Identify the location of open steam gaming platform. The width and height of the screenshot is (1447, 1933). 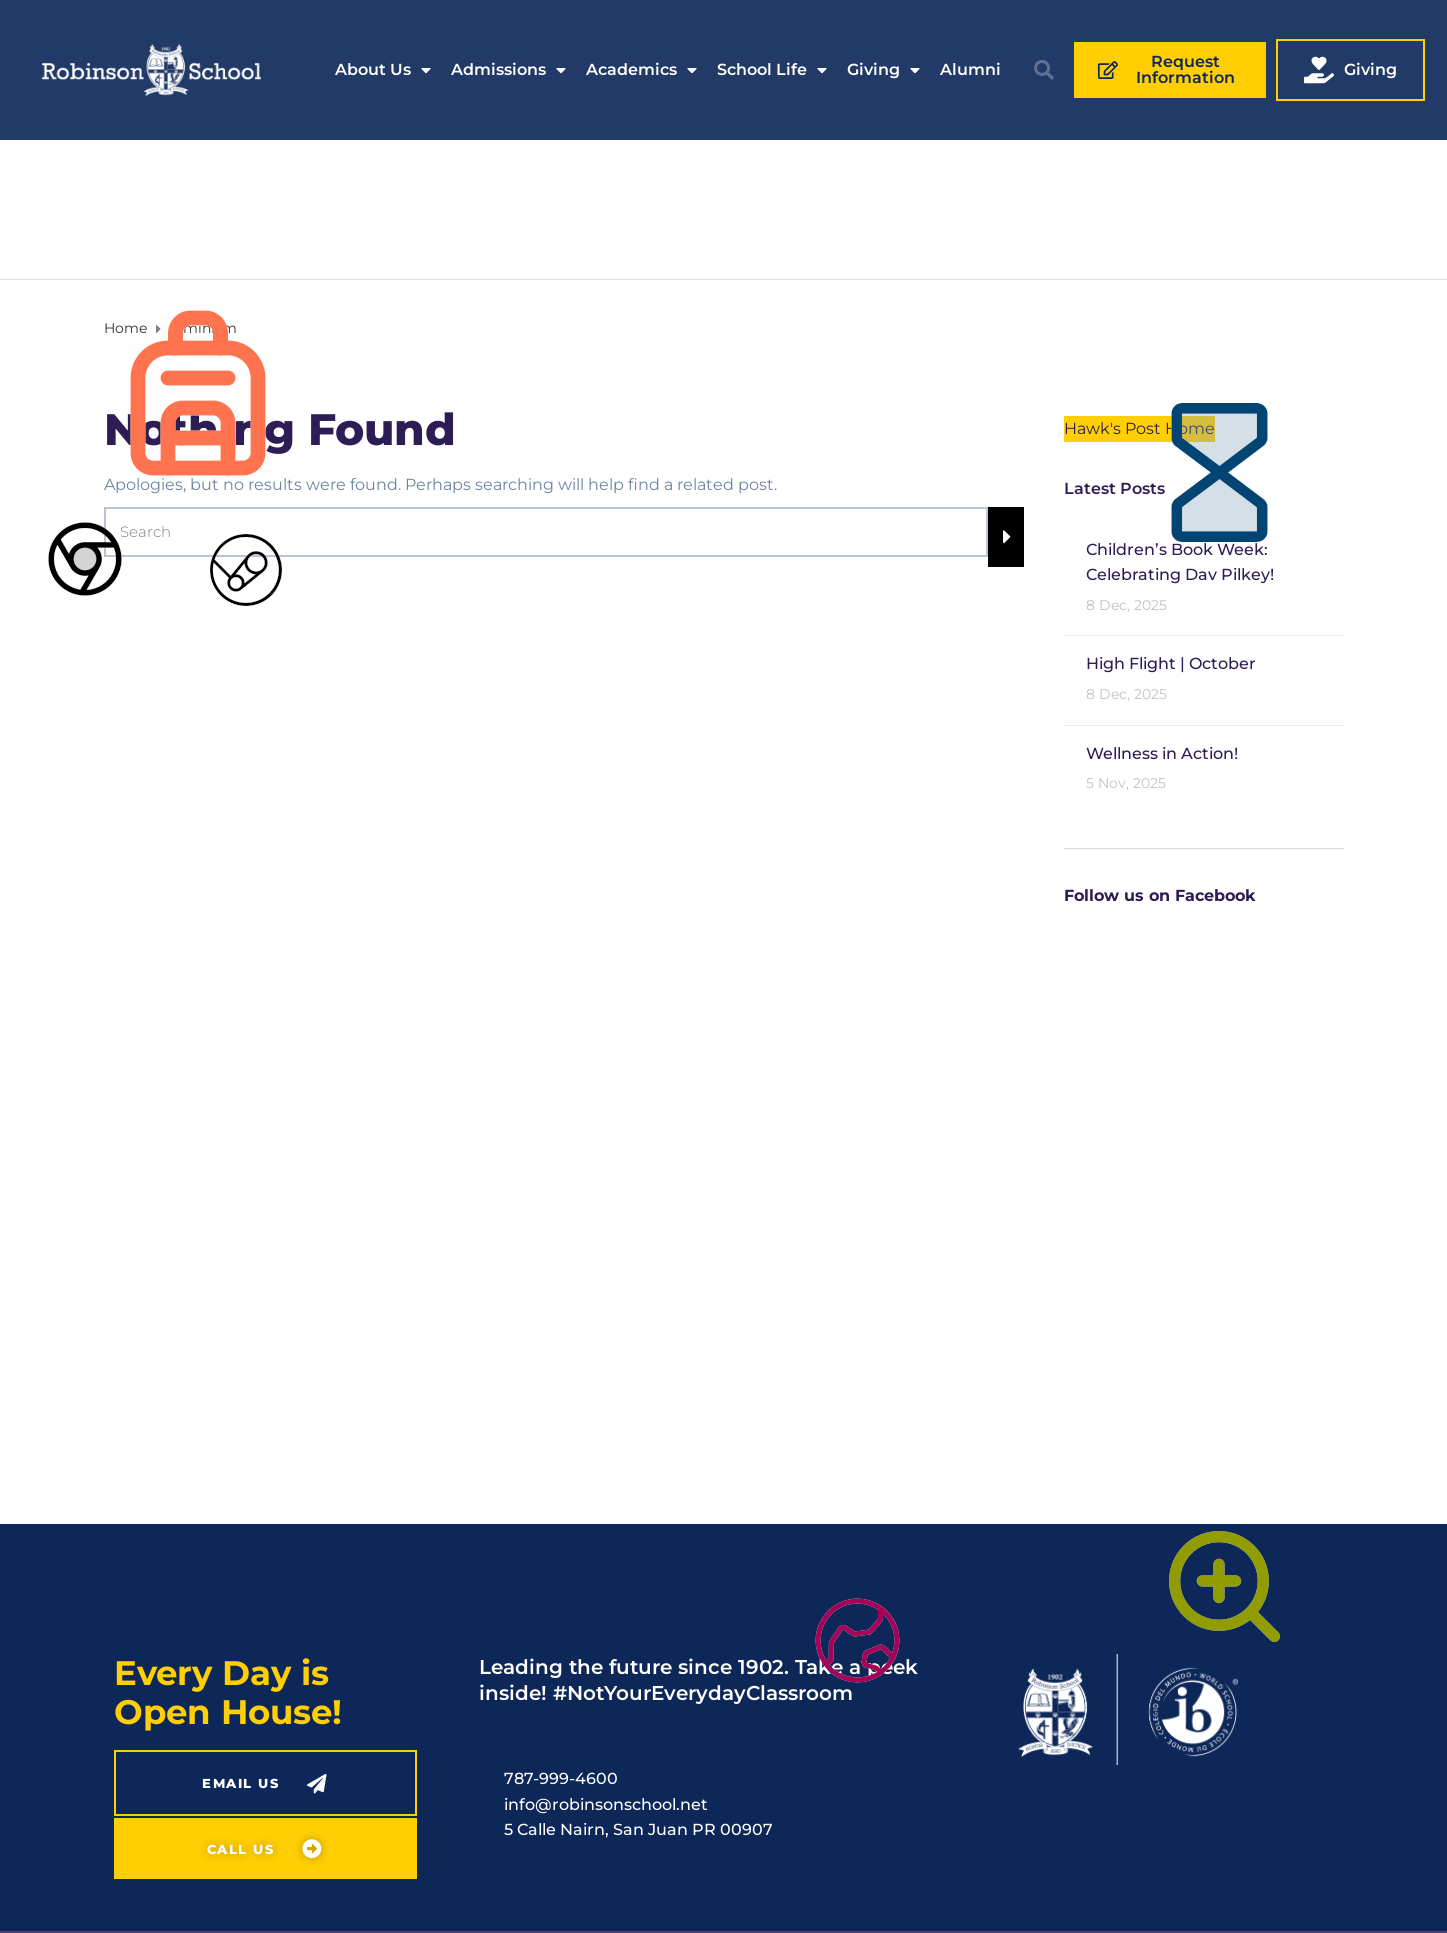
(246, 570).